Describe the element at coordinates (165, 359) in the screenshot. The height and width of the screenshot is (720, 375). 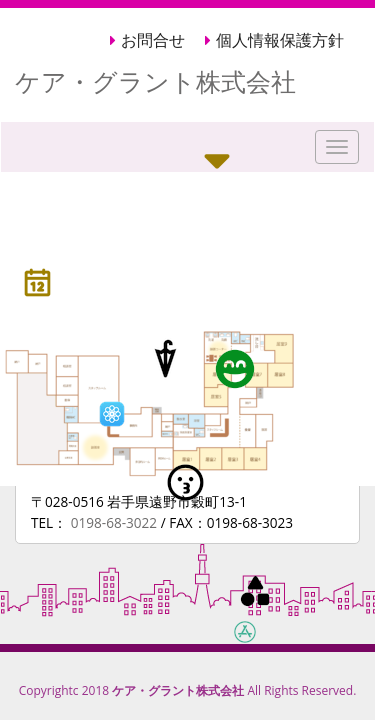
I see `indicates rainy weather conditions` at that location.